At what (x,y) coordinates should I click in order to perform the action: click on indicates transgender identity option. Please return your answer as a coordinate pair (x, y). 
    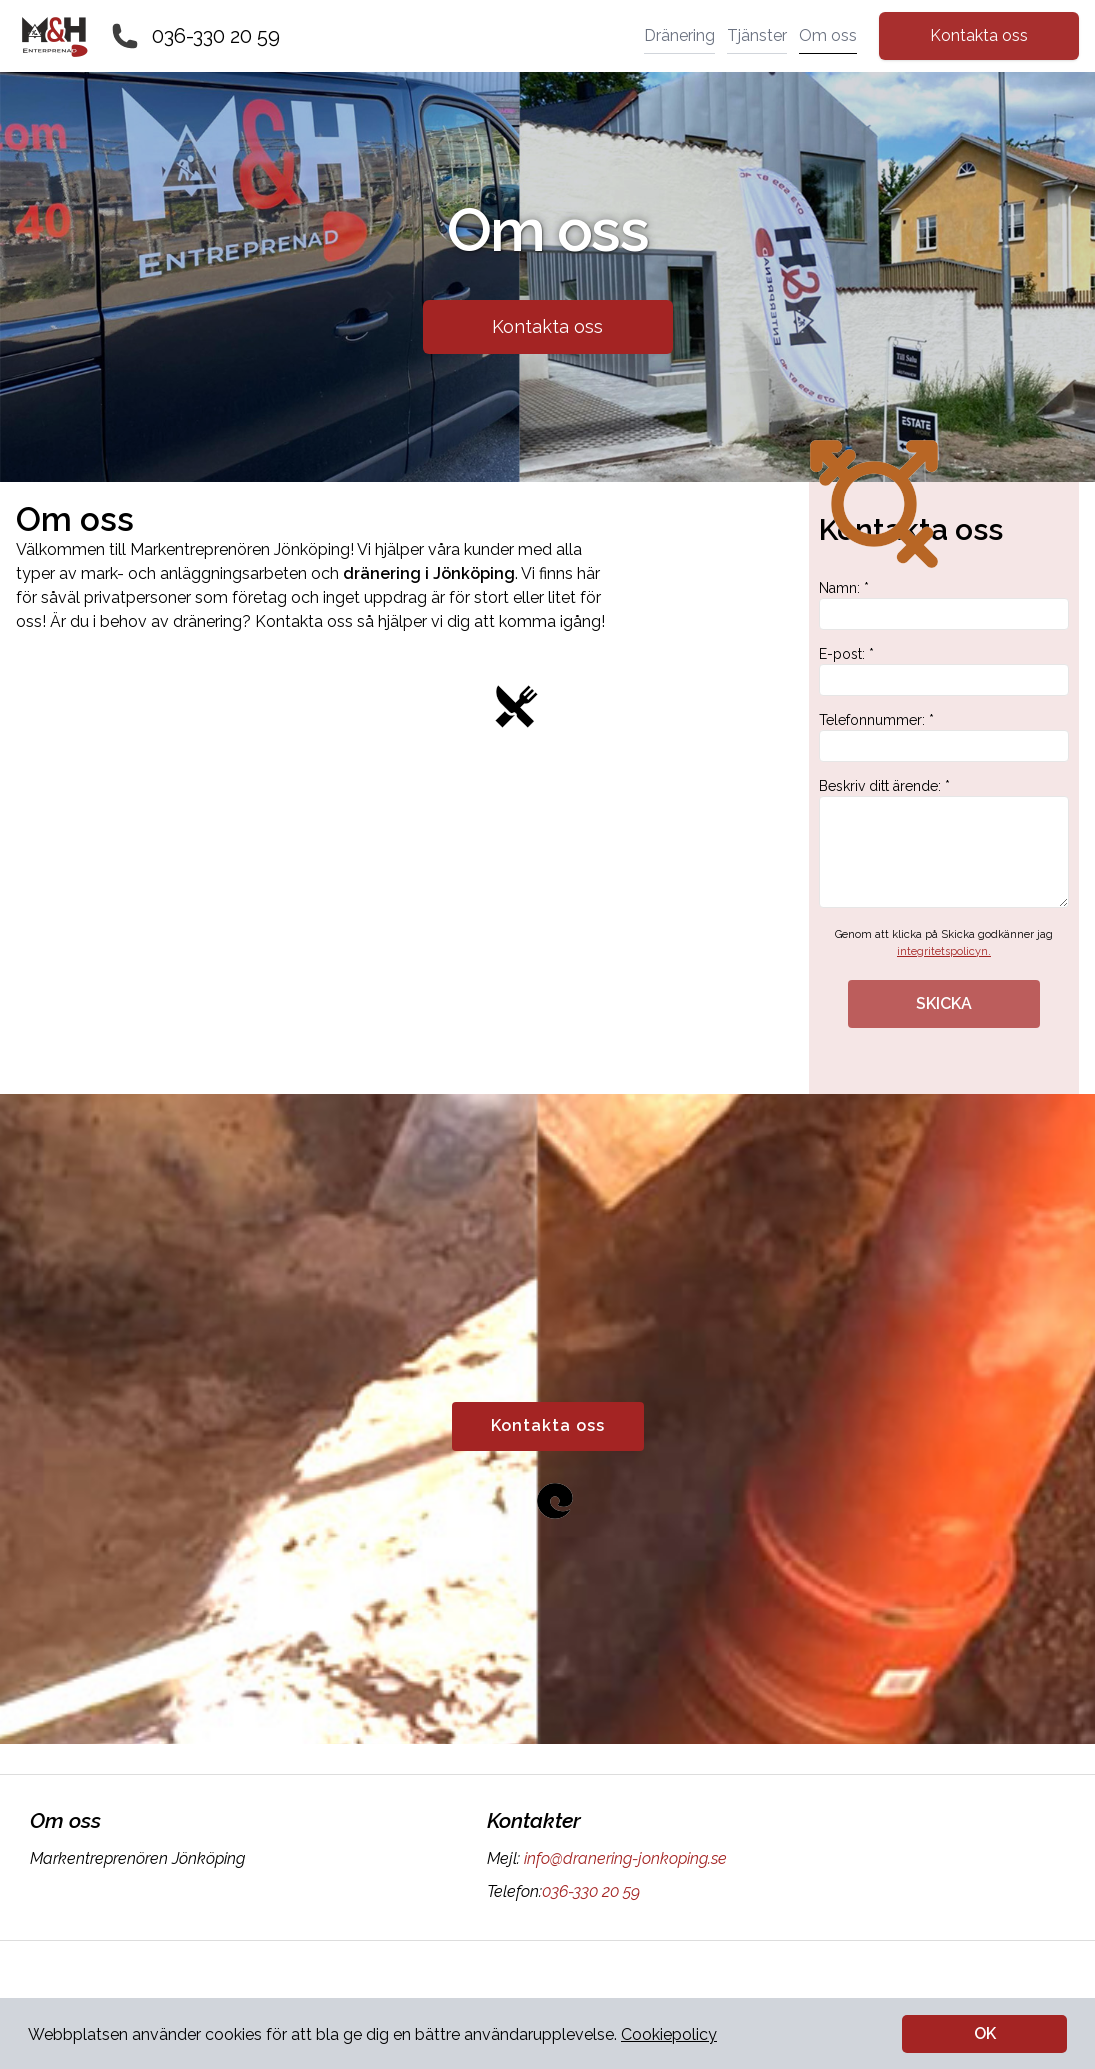
    Looking at the image, I should click on (874, 504).